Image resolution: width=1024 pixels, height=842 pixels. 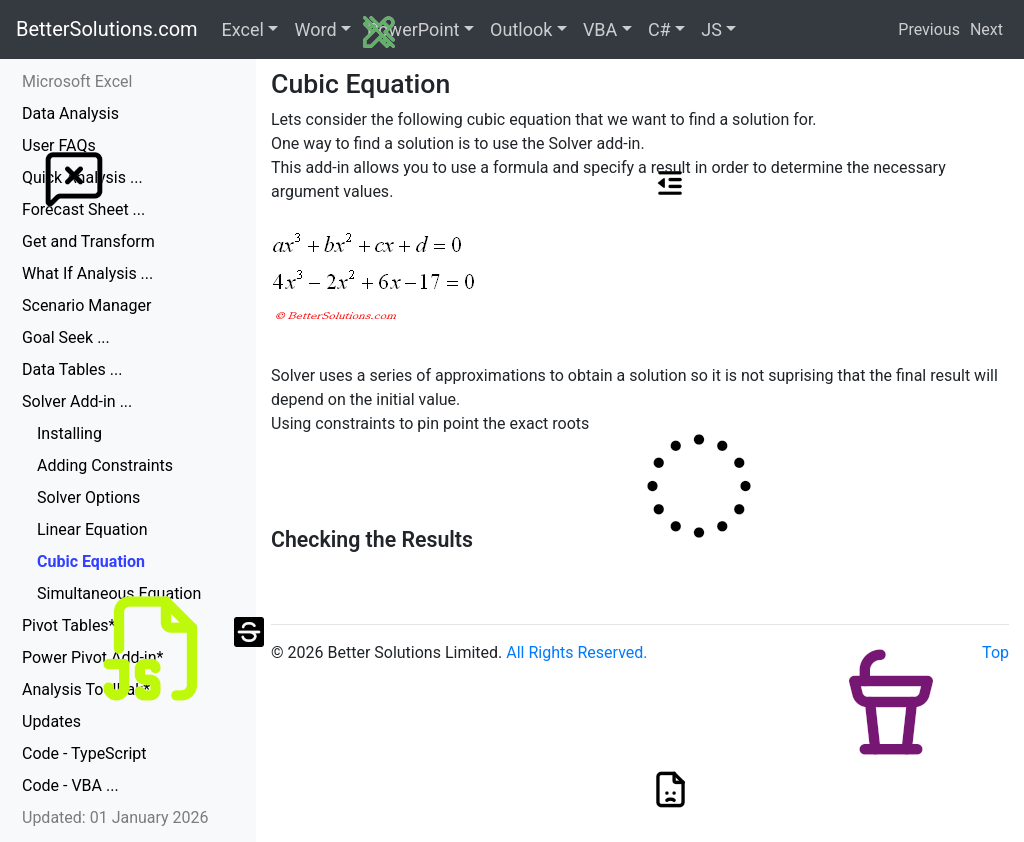 I want to click on indicates a JavaScript file type, so click(x=155, y=648).